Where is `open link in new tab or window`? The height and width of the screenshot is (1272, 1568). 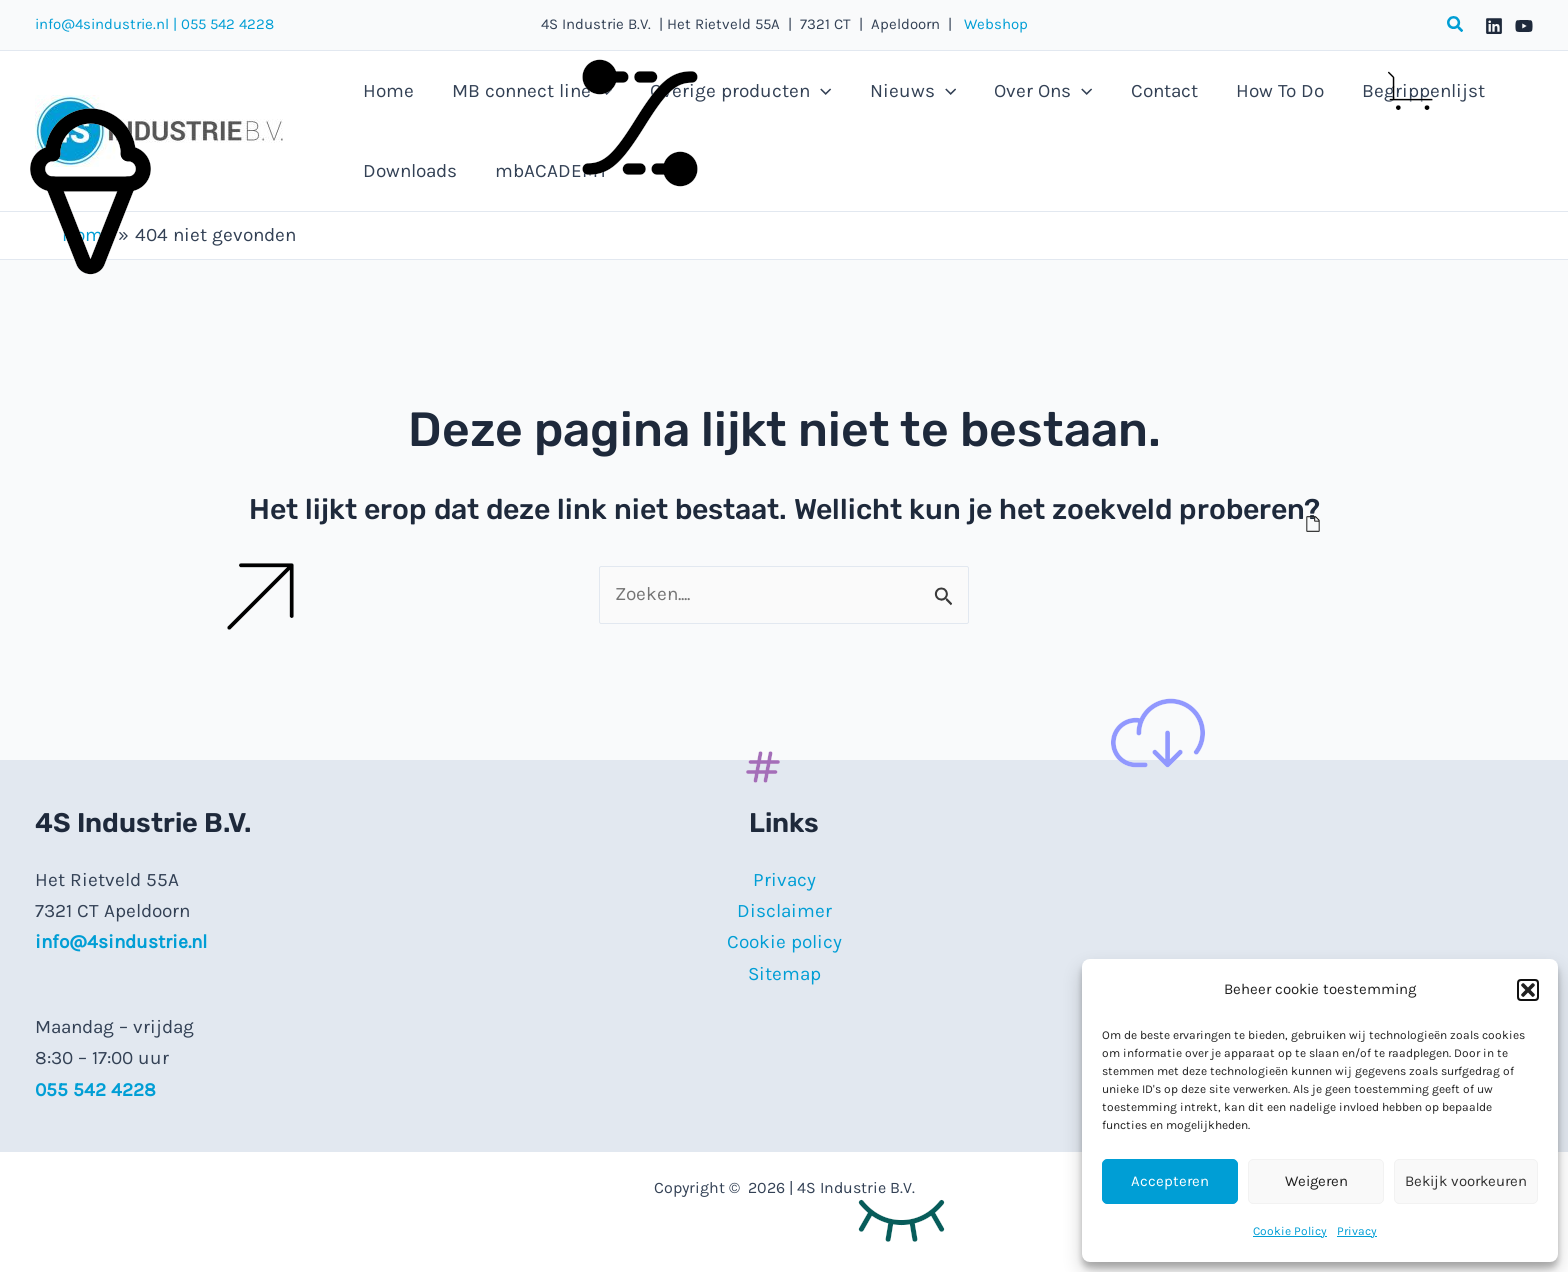 open link in new tab or window is located at coordinates (260, 596).